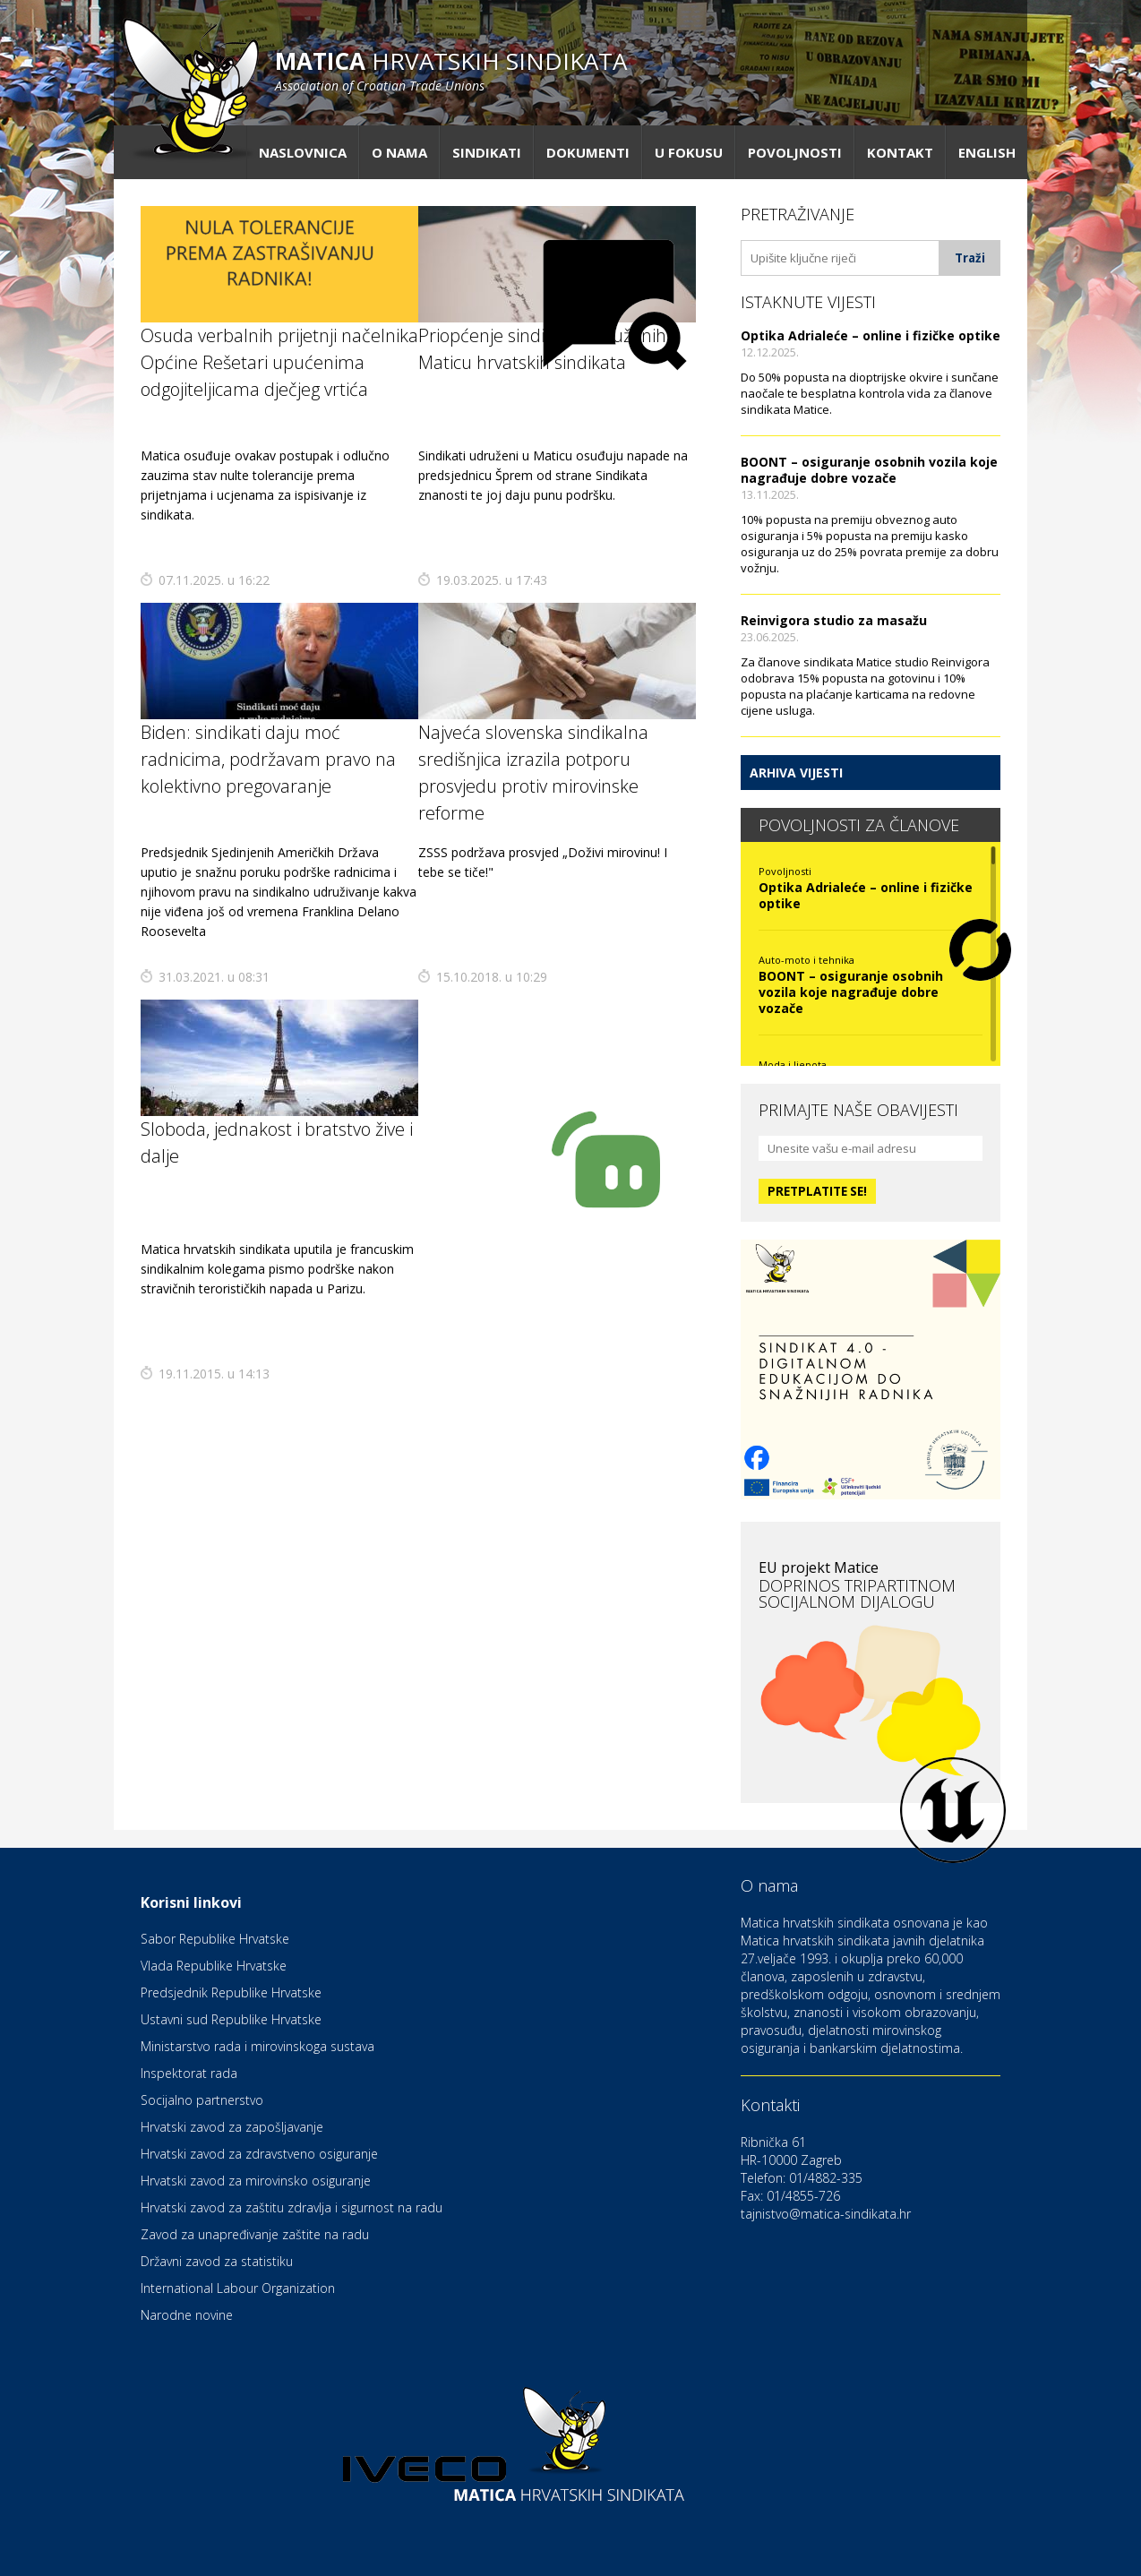 The image size is (1141, 2576). What do you see at coordinates (980, 949) in the screenshot?
I see `open rustdesk remote desktop application` at bounding box center [980, 949].